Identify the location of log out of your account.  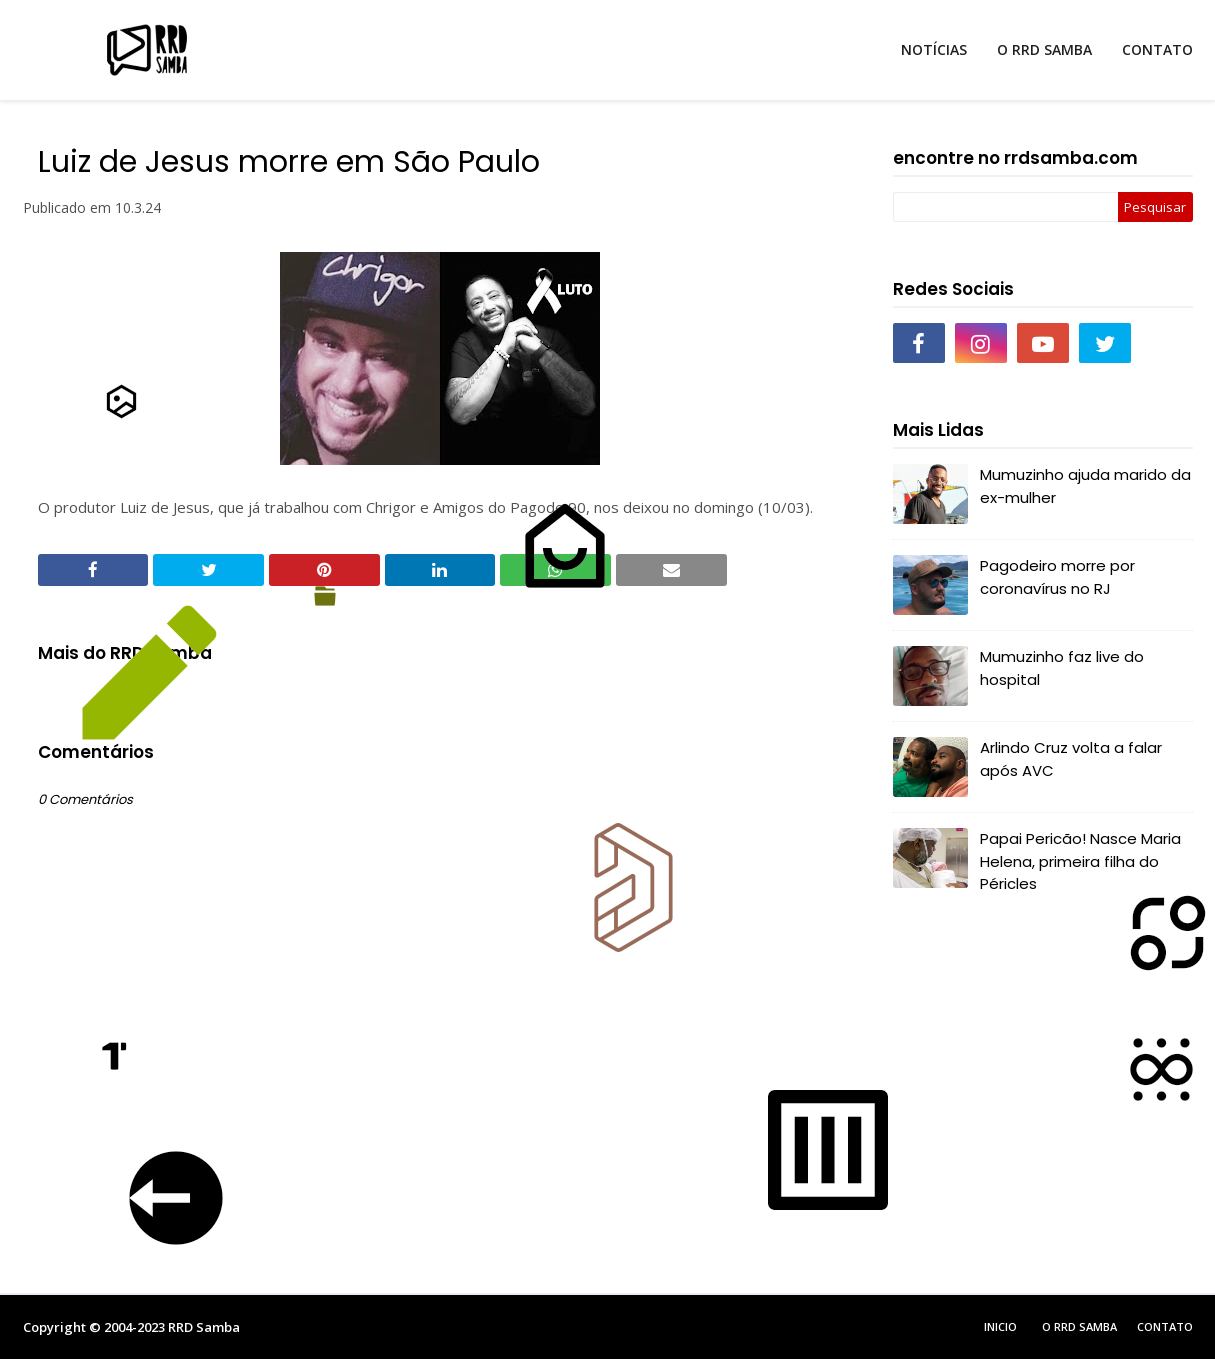
(176, 1198).